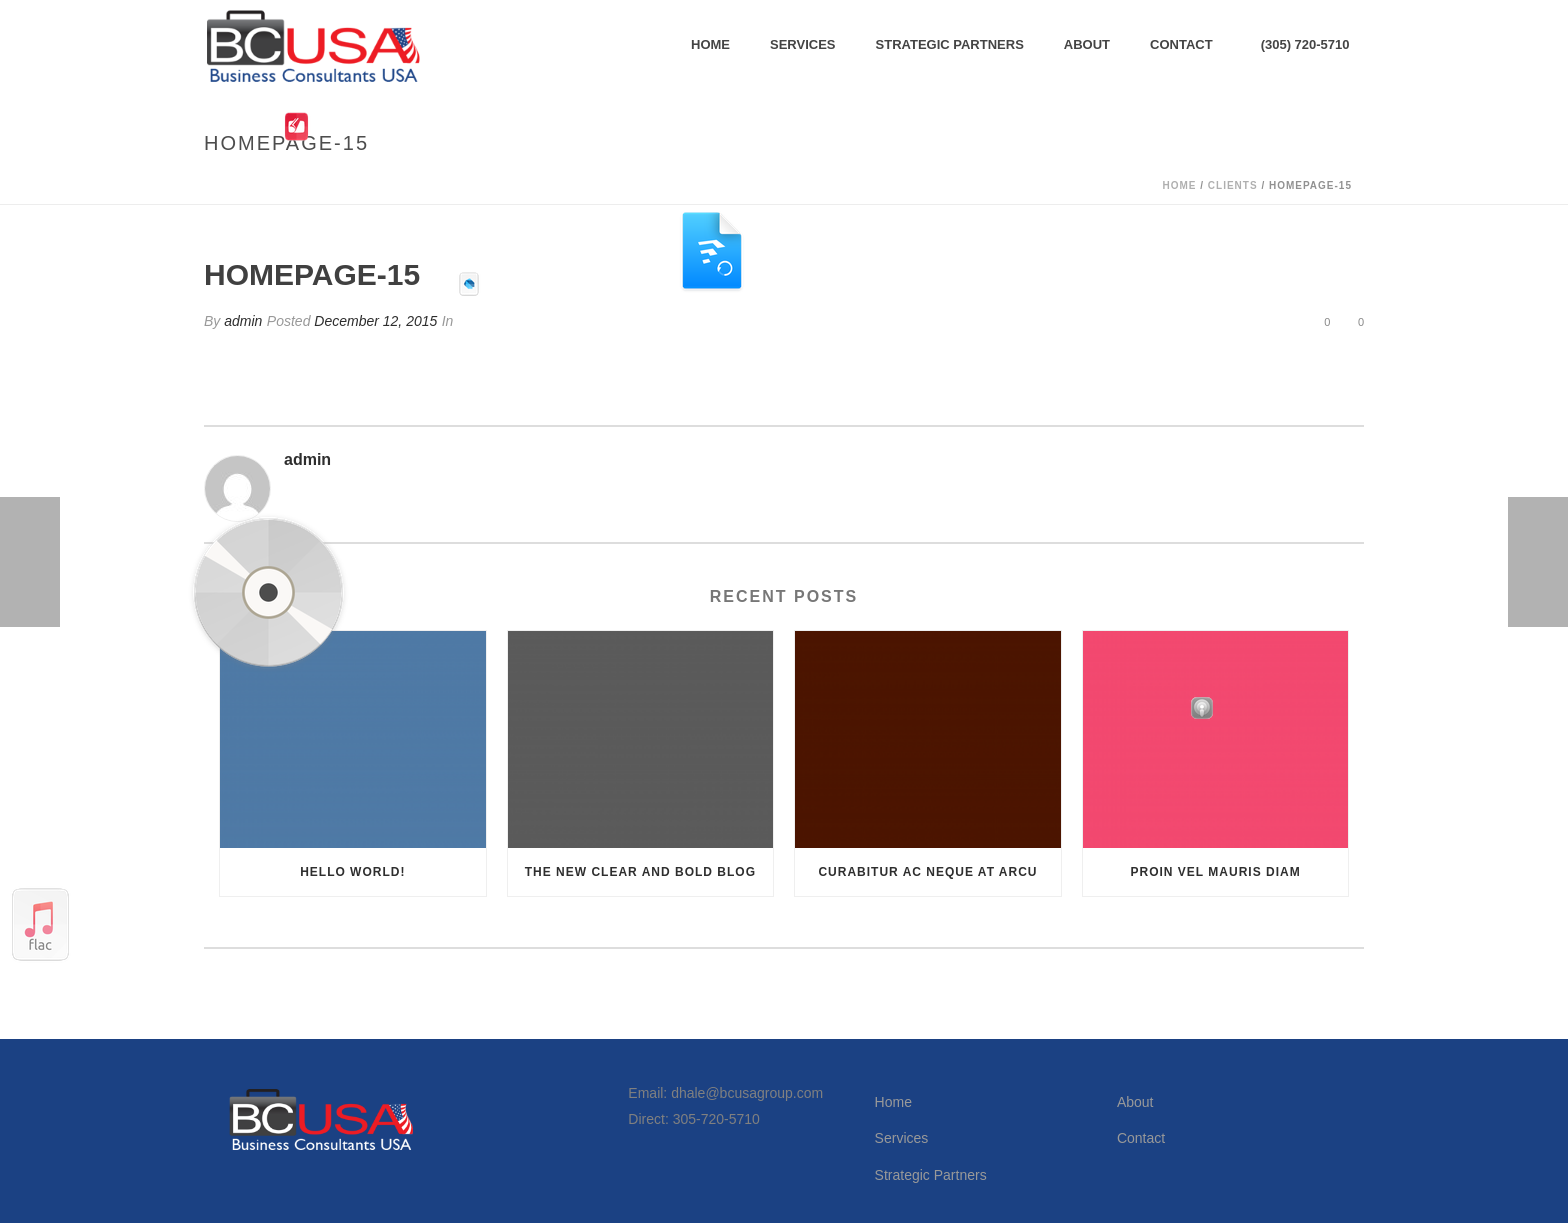  Describe the element at coordinates (296, 126) in the screenshot. I see `an eps vector file` at that location.